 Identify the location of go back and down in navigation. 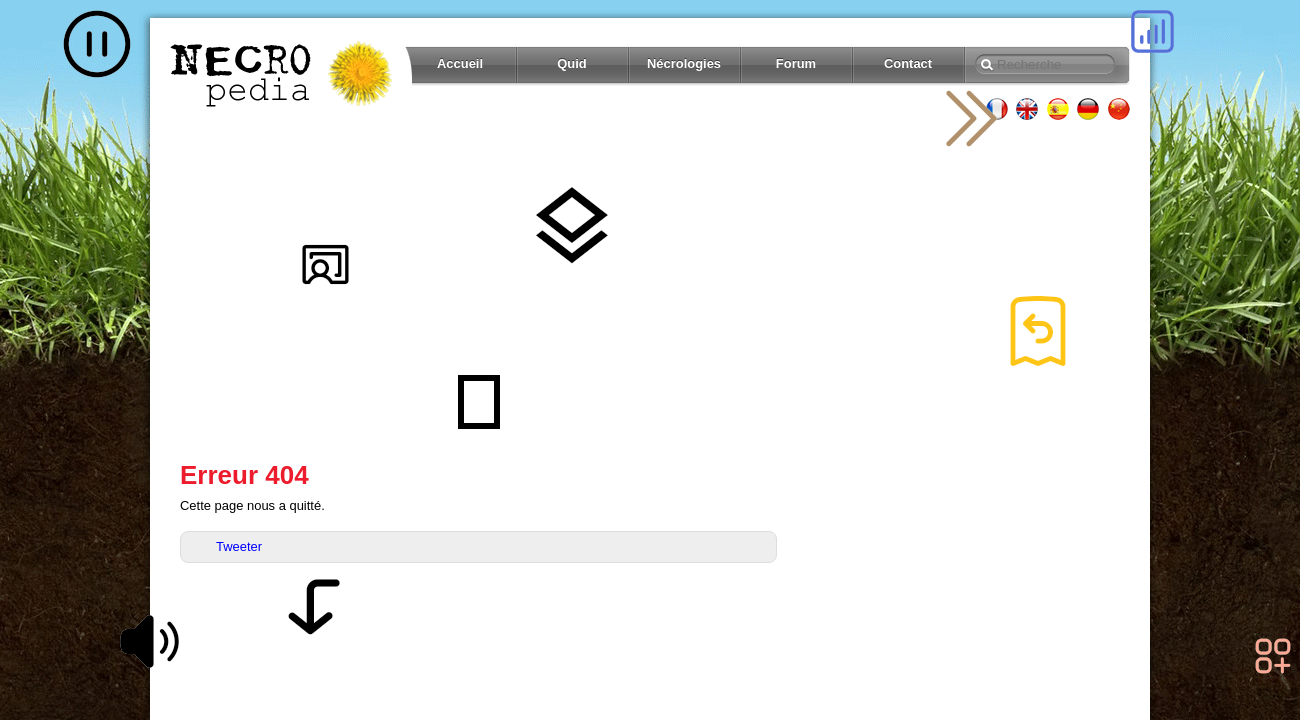
(314, 605).